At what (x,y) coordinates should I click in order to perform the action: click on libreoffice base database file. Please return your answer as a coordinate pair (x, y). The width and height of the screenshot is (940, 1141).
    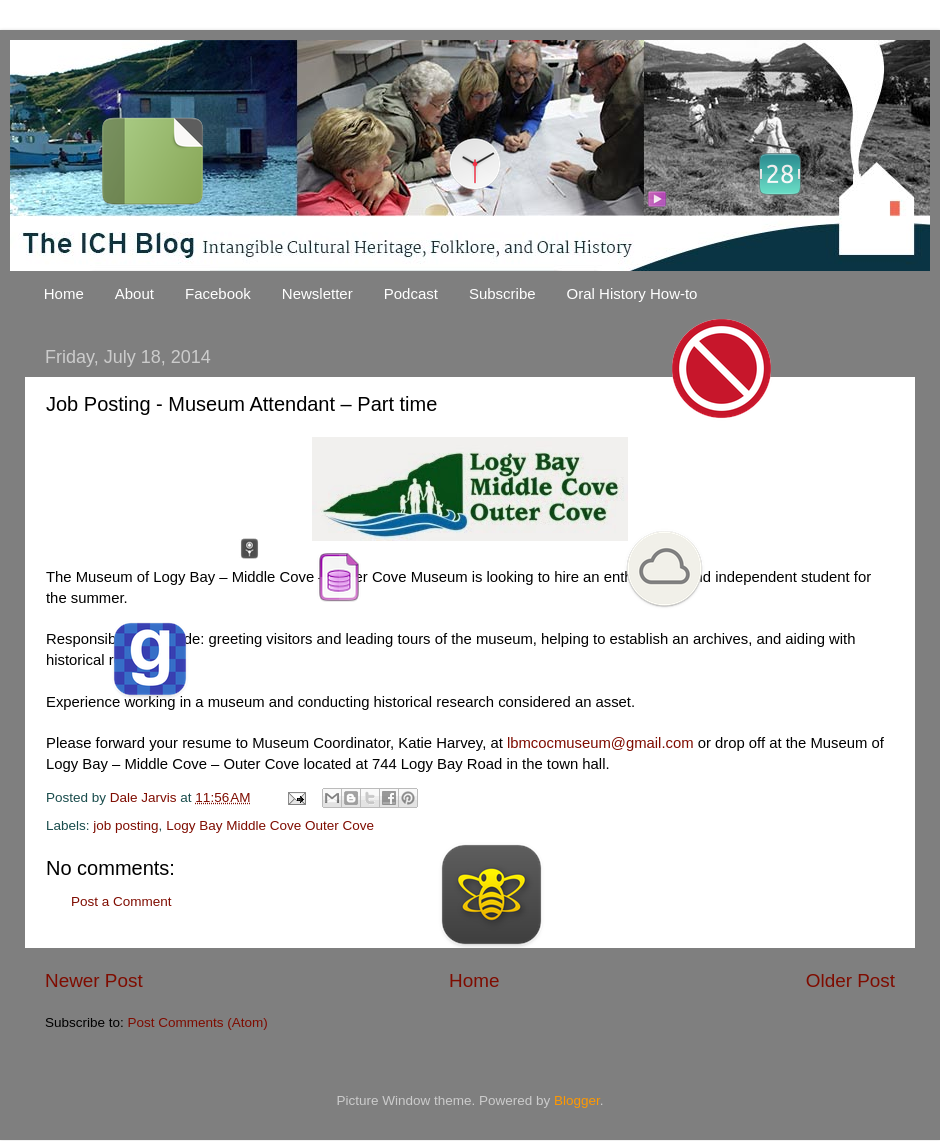
    Looking at the image, I should click on (339, 577).